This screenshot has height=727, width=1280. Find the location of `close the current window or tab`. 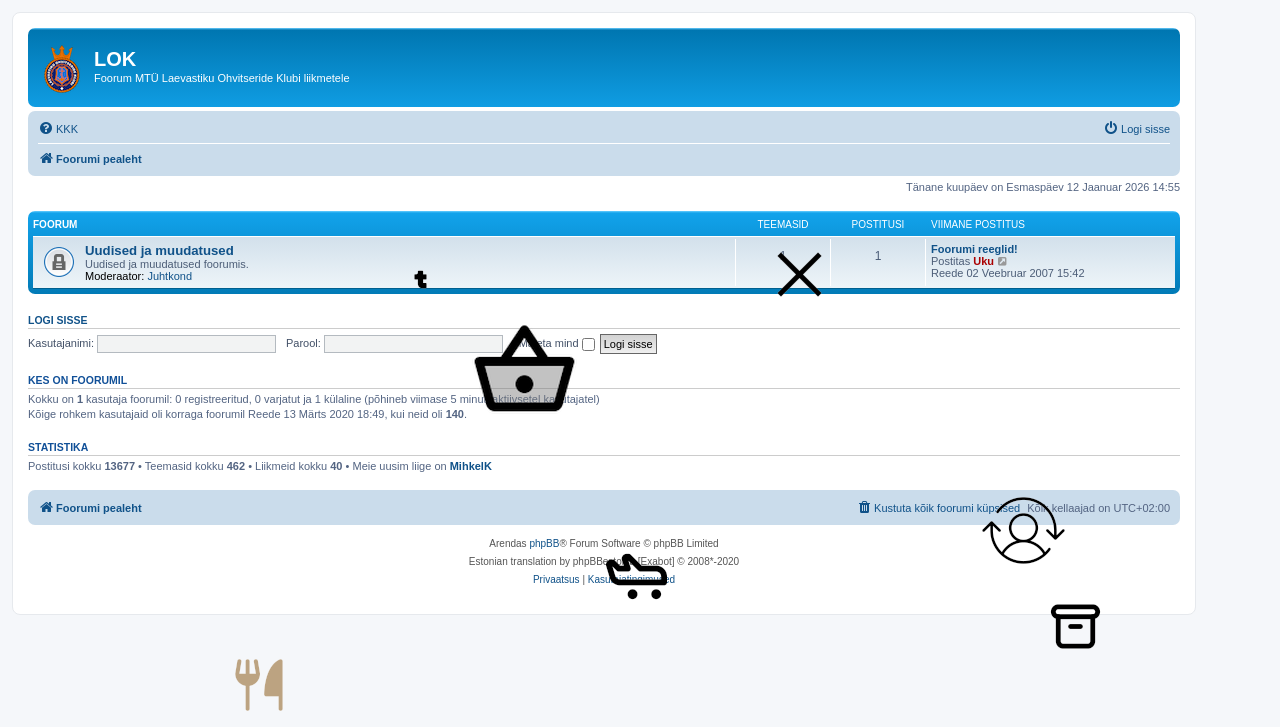

close the current window or tab is located at coordinates (799, 274).